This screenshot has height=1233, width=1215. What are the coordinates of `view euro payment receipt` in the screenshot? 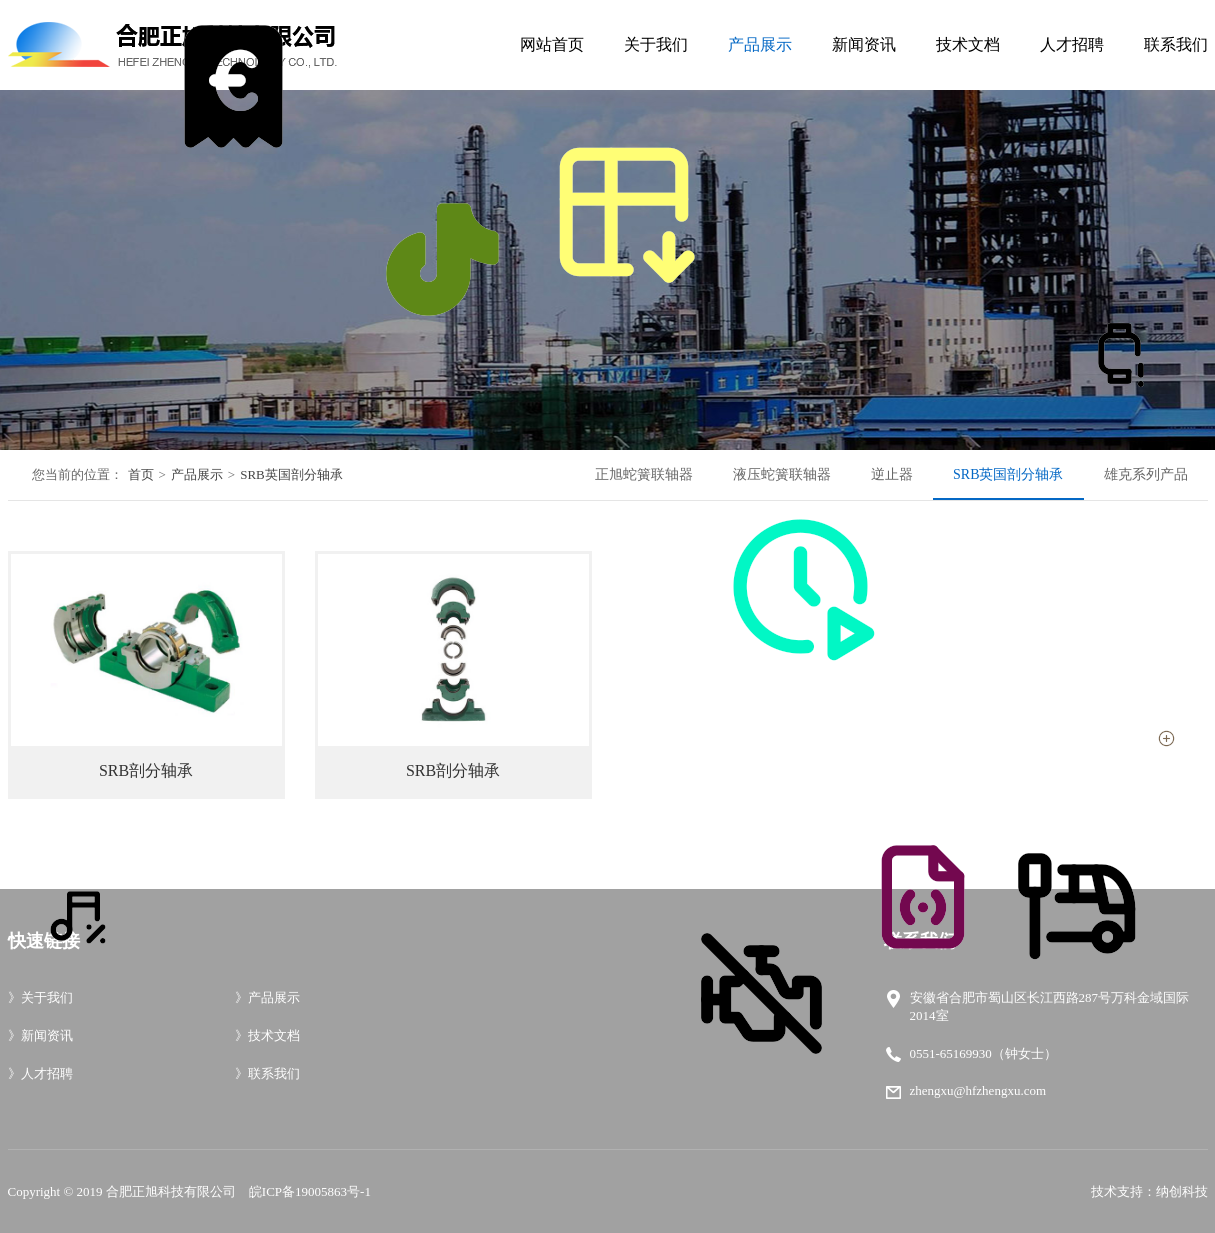 It's located at (233, 86).